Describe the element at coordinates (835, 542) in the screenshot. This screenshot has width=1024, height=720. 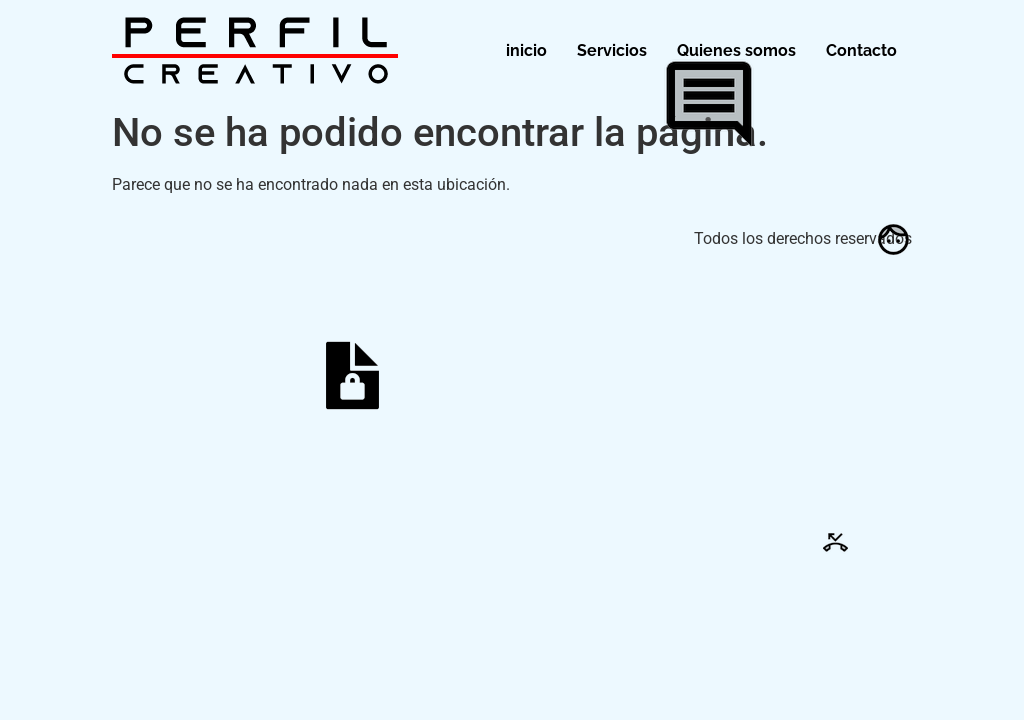
I see `indicates a missed phone call` at that location.